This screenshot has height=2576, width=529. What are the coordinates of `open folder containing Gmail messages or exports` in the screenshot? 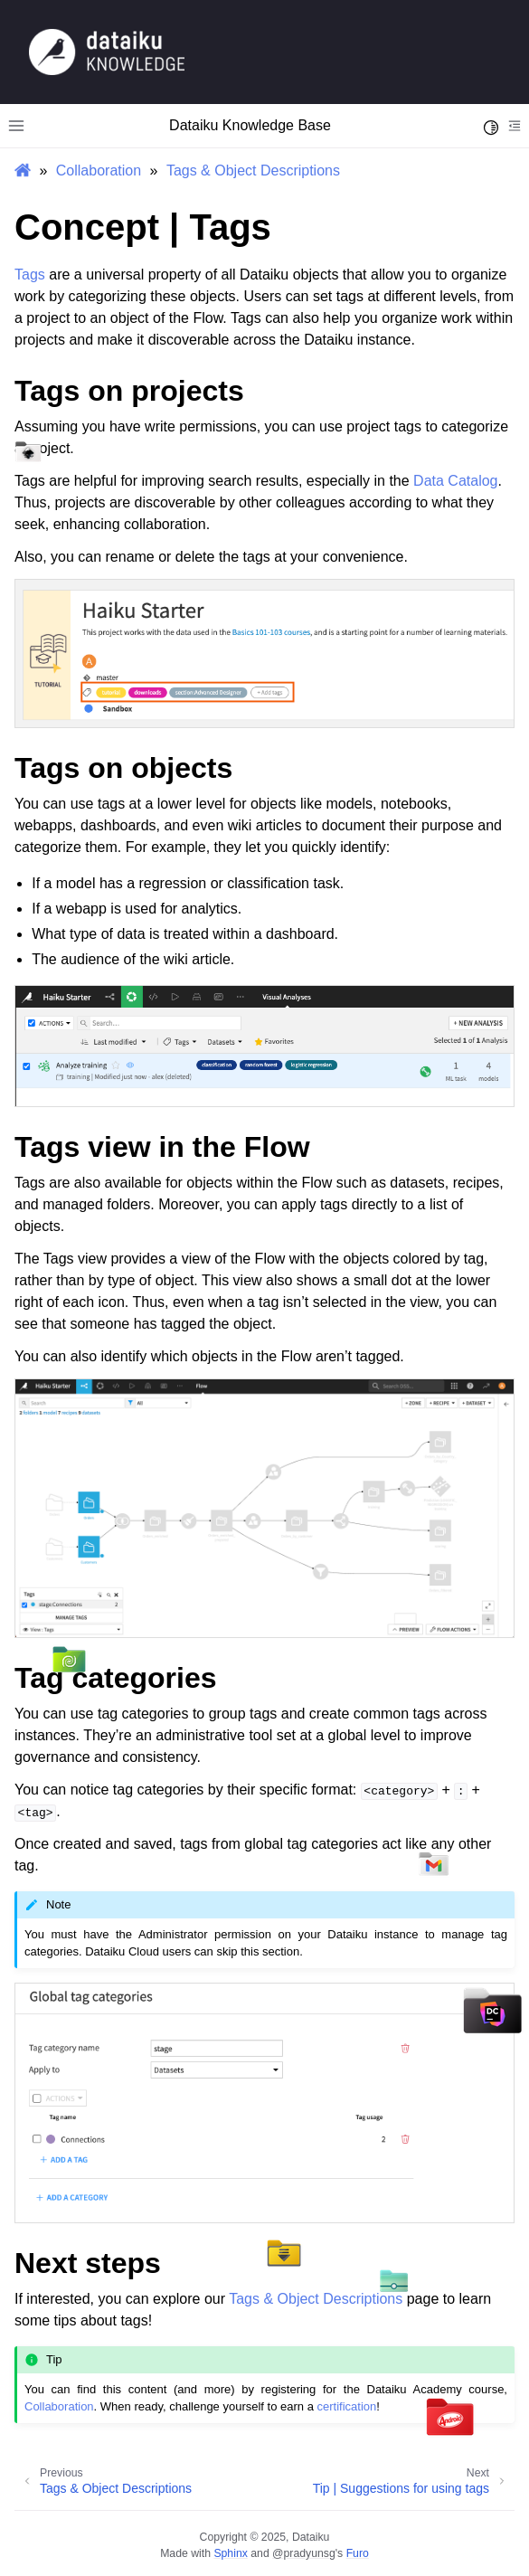 It's located at (433, 1864).